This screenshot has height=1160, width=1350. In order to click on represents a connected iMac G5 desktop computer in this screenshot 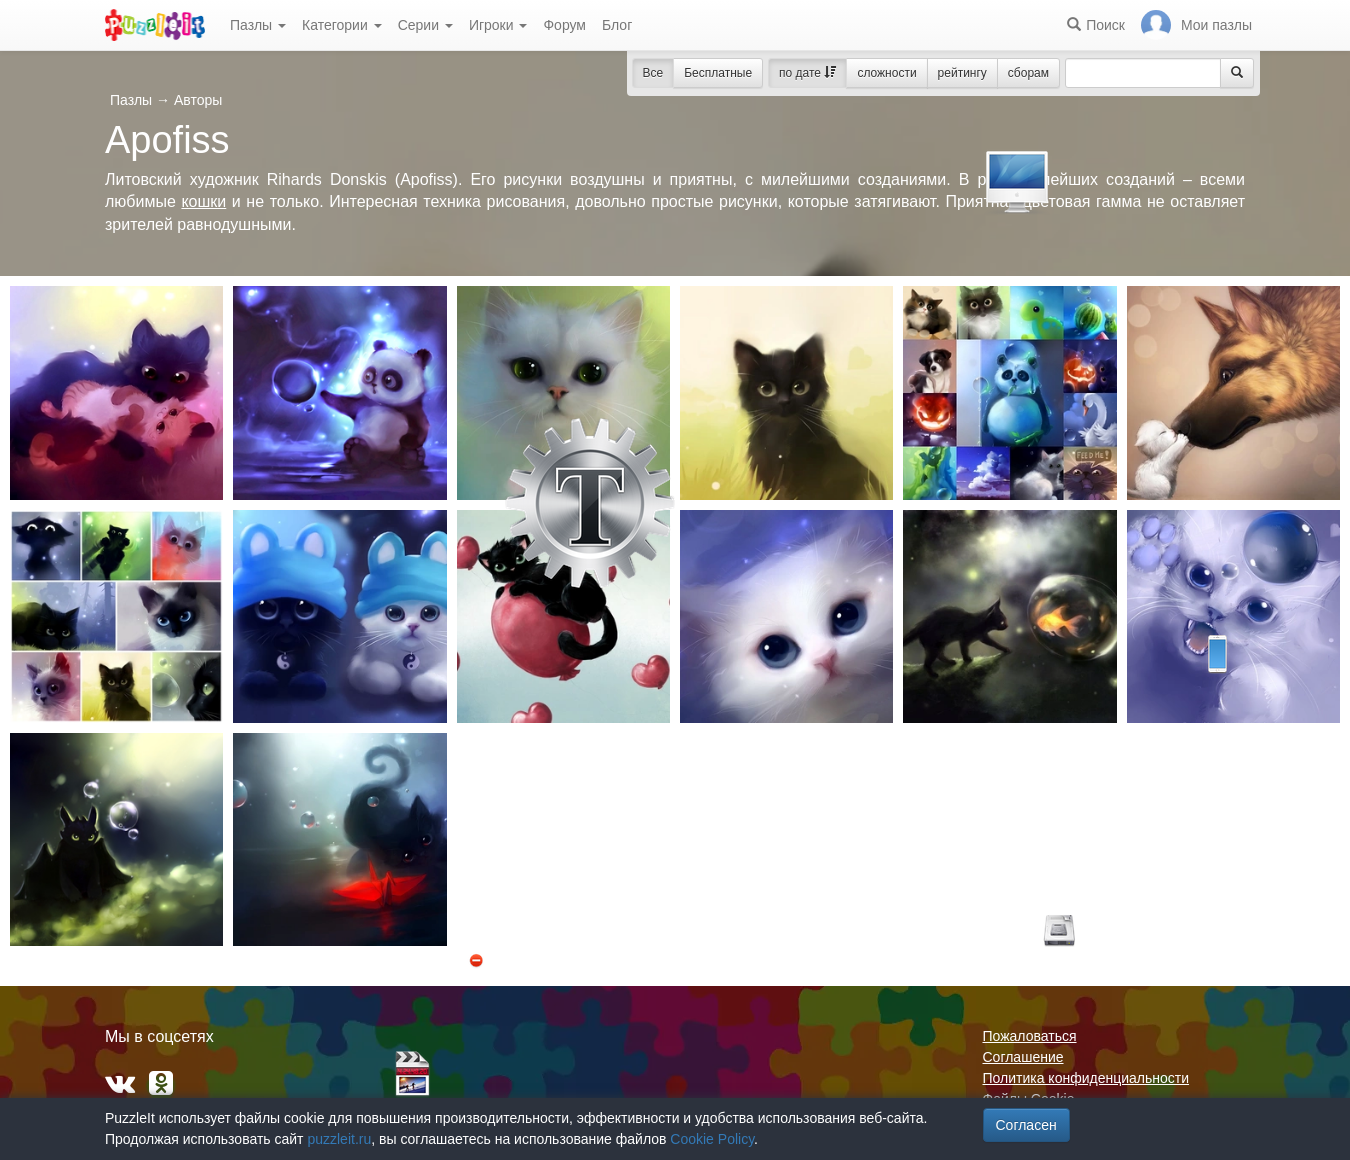, I will do `click(1017, 177)`.